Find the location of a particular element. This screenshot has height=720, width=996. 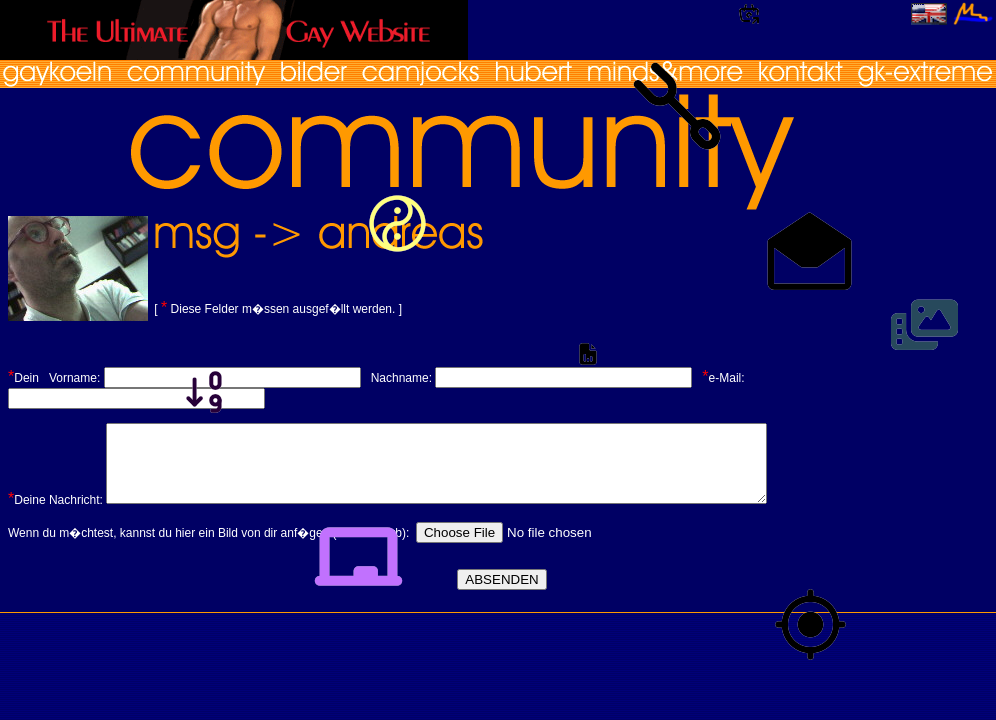

view file analytics or statistics is located at coordinates (588, 354).